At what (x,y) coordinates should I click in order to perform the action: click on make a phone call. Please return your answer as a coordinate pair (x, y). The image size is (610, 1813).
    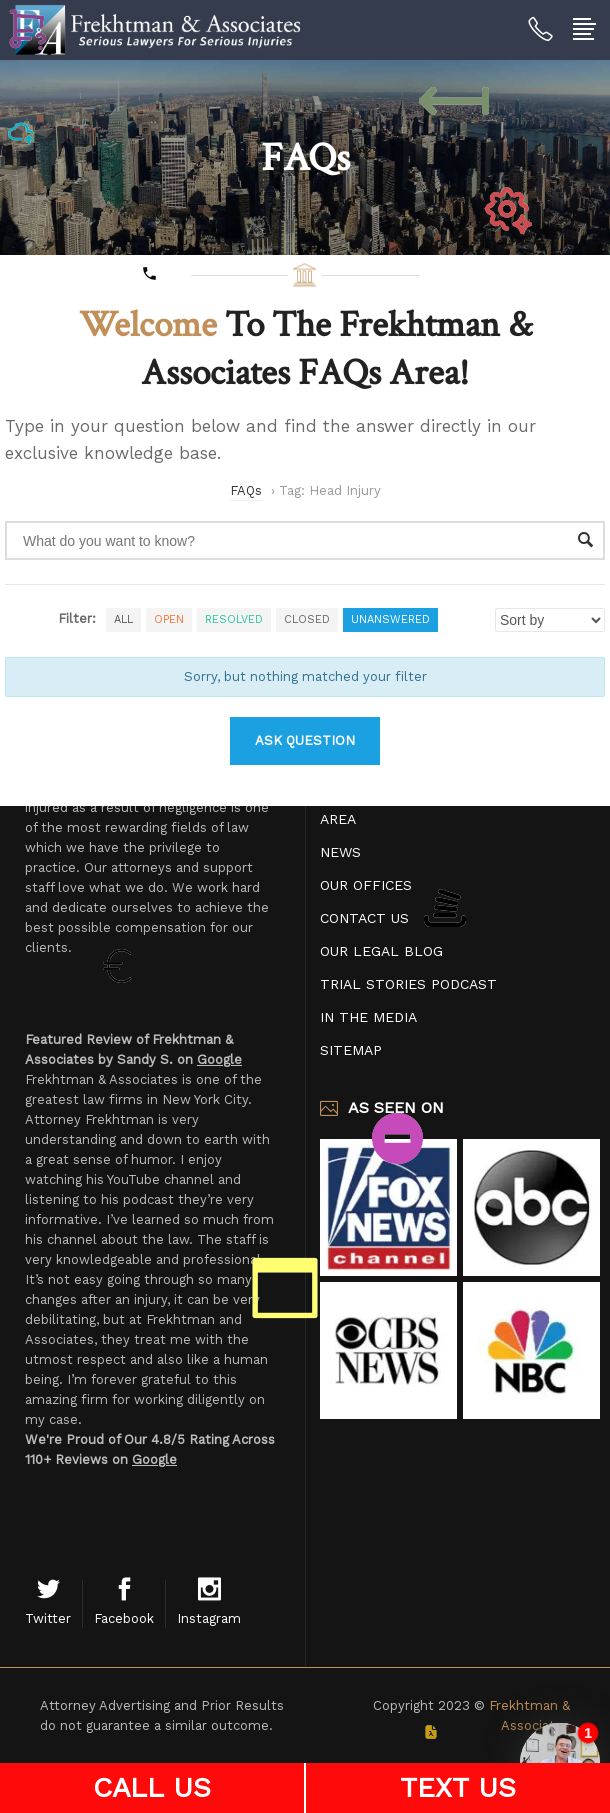
    Looking at the image, I should click on (149, 273).